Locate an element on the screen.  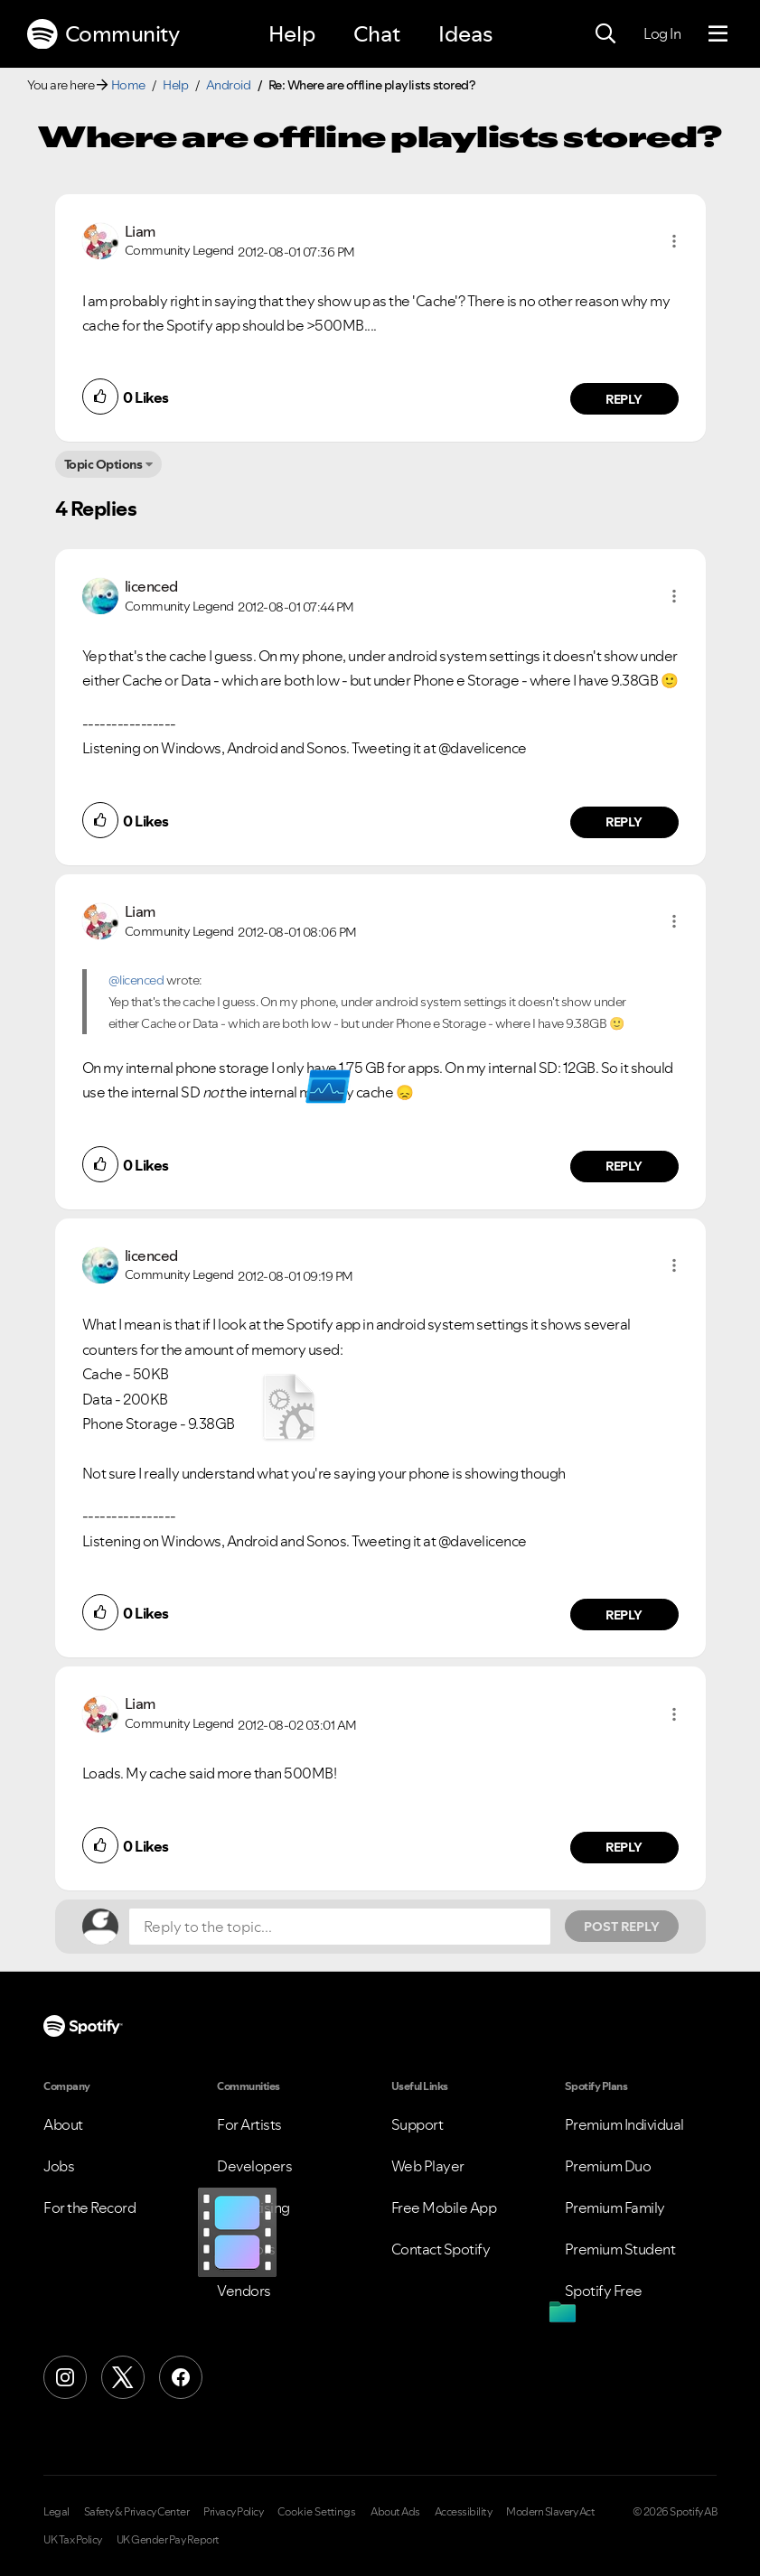
open the green folder is located at coordinates (562, 2312).